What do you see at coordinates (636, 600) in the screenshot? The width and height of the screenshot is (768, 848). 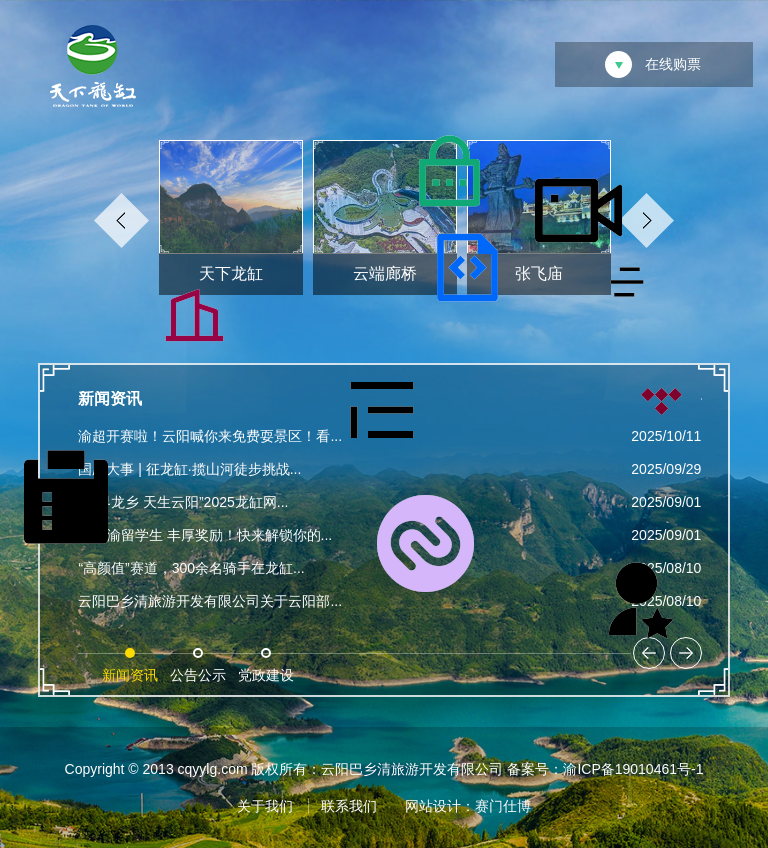 I see `view favorite or starred user` at bounding box center [636, 600].